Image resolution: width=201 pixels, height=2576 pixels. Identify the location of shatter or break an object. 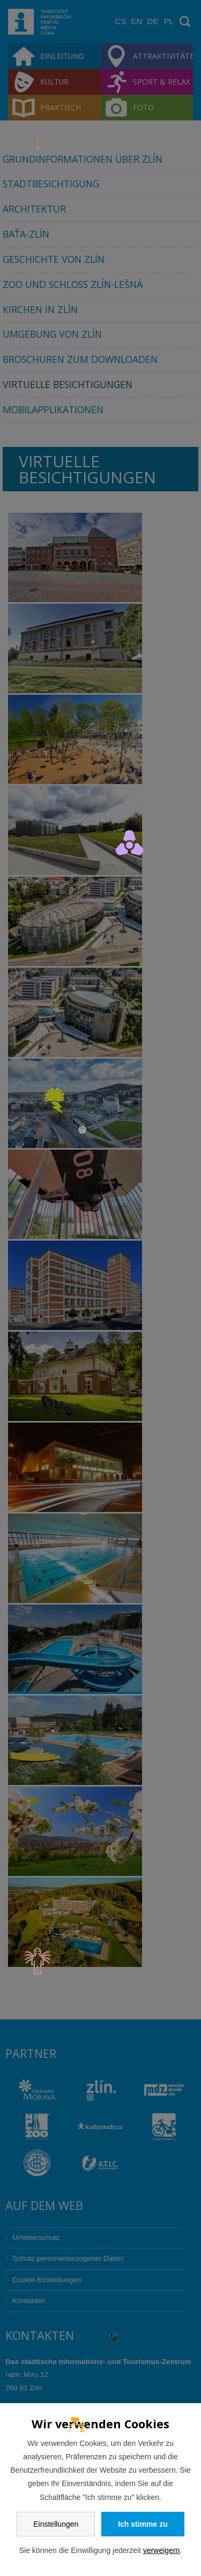
(82, 1129).